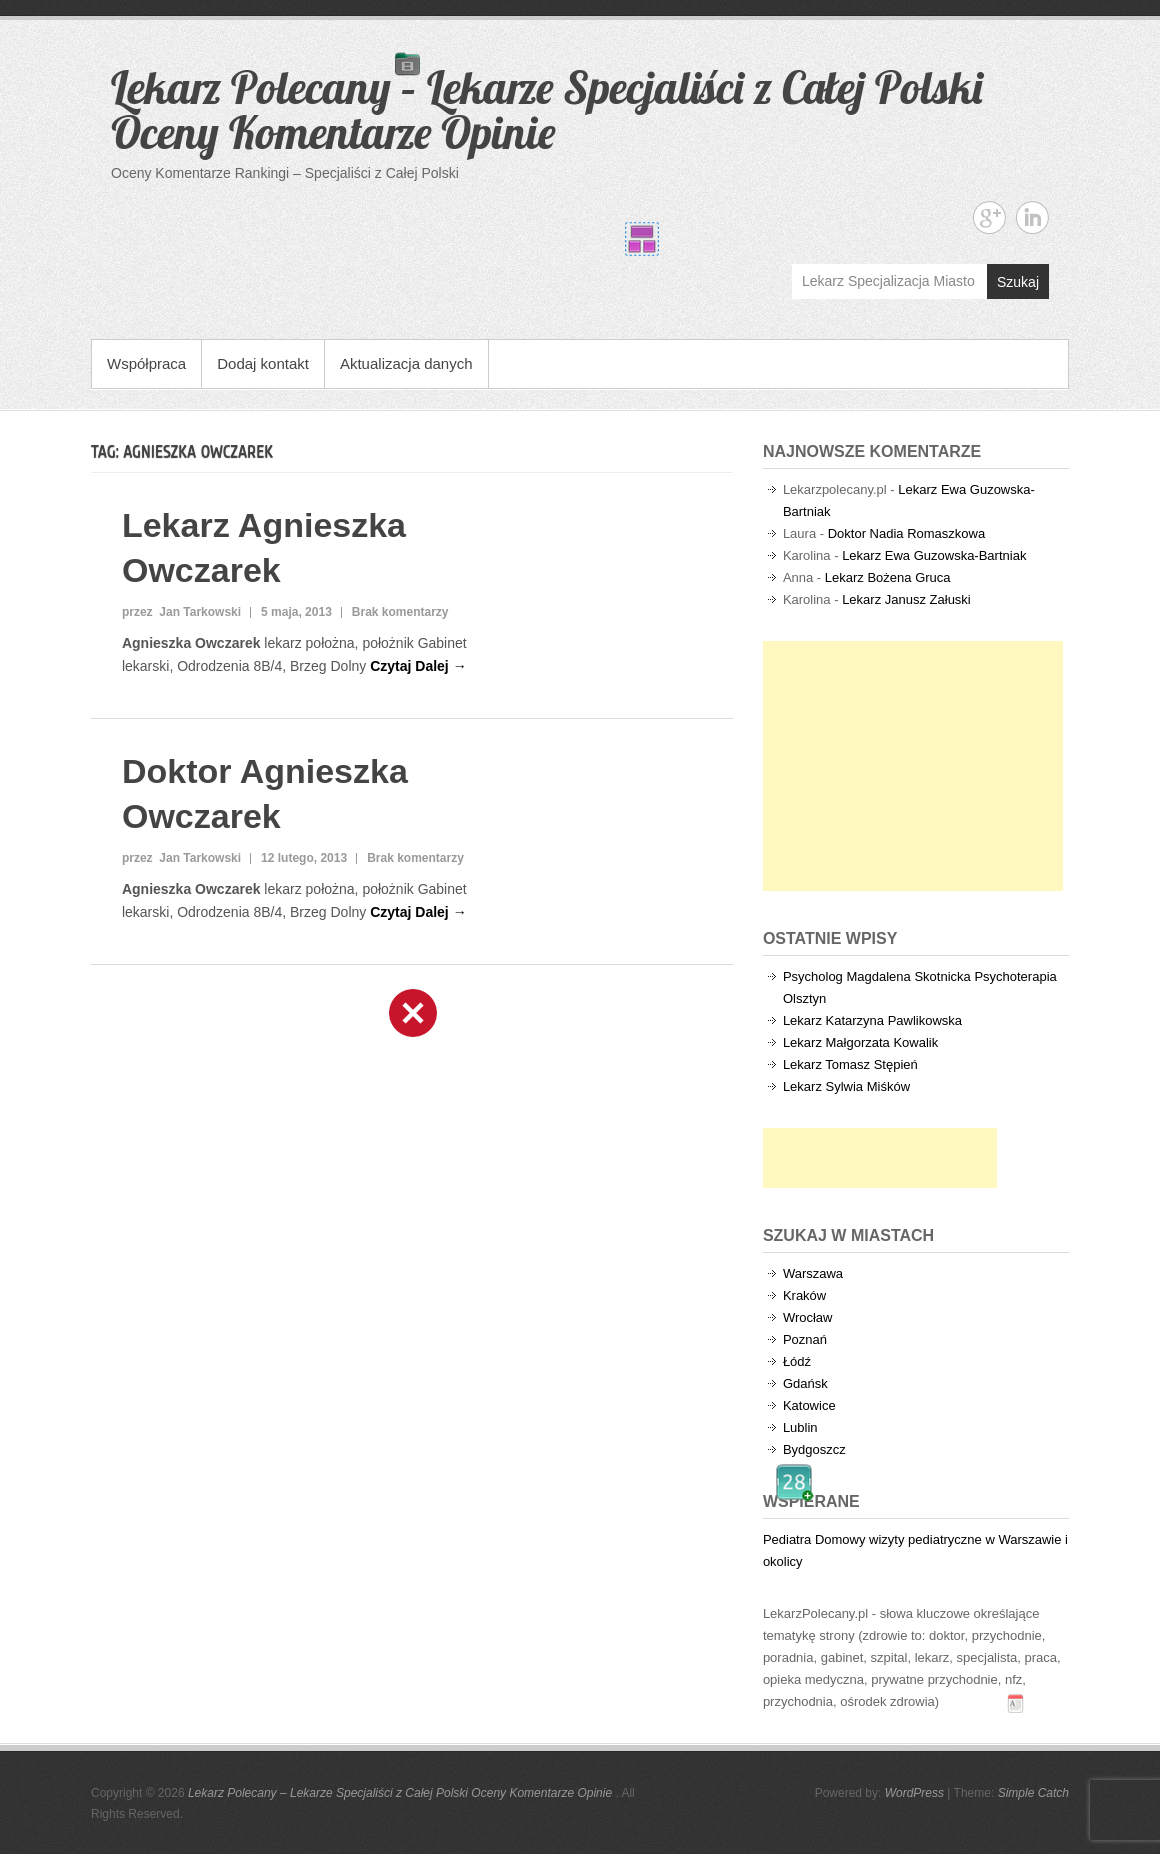 This screenshot has height=1854, width=1160. What do you see at coordinates (642, 239) in the screenshot?
I see `select all items in the current view` at bounding box center [642, 239].